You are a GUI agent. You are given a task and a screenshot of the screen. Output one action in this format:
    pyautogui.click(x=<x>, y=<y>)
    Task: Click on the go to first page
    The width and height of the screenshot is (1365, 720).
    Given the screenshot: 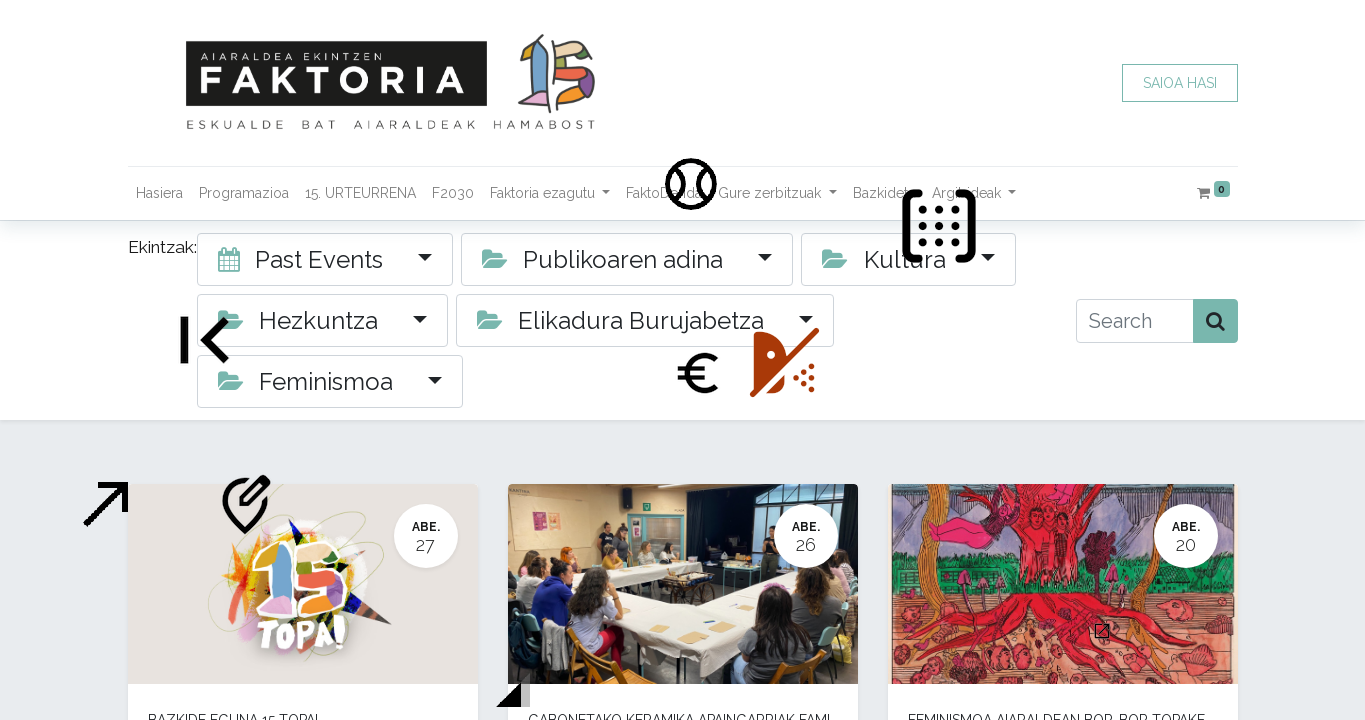 What is the action you would take?
    pyautogui.click(x=204, y=340)
    